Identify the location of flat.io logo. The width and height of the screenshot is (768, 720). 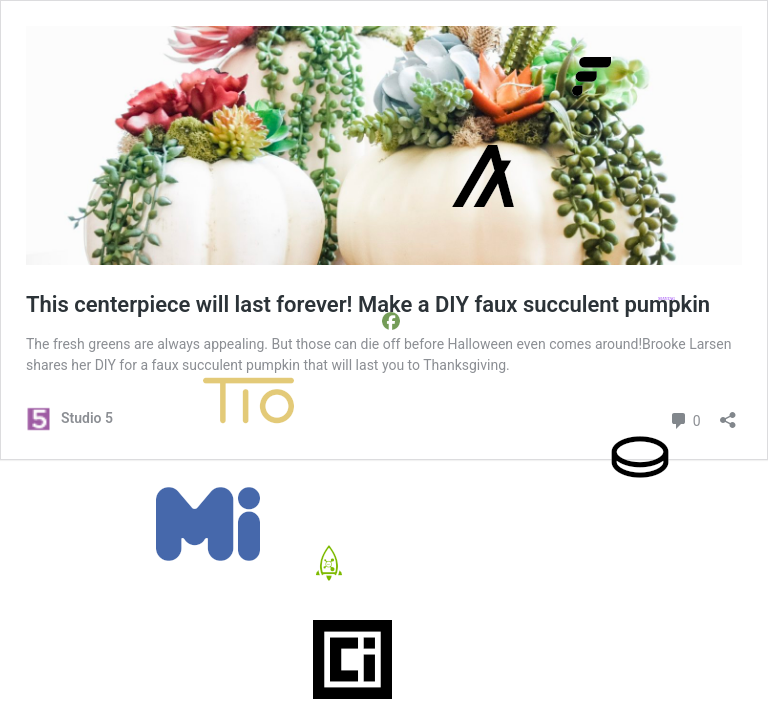
(591, 76).